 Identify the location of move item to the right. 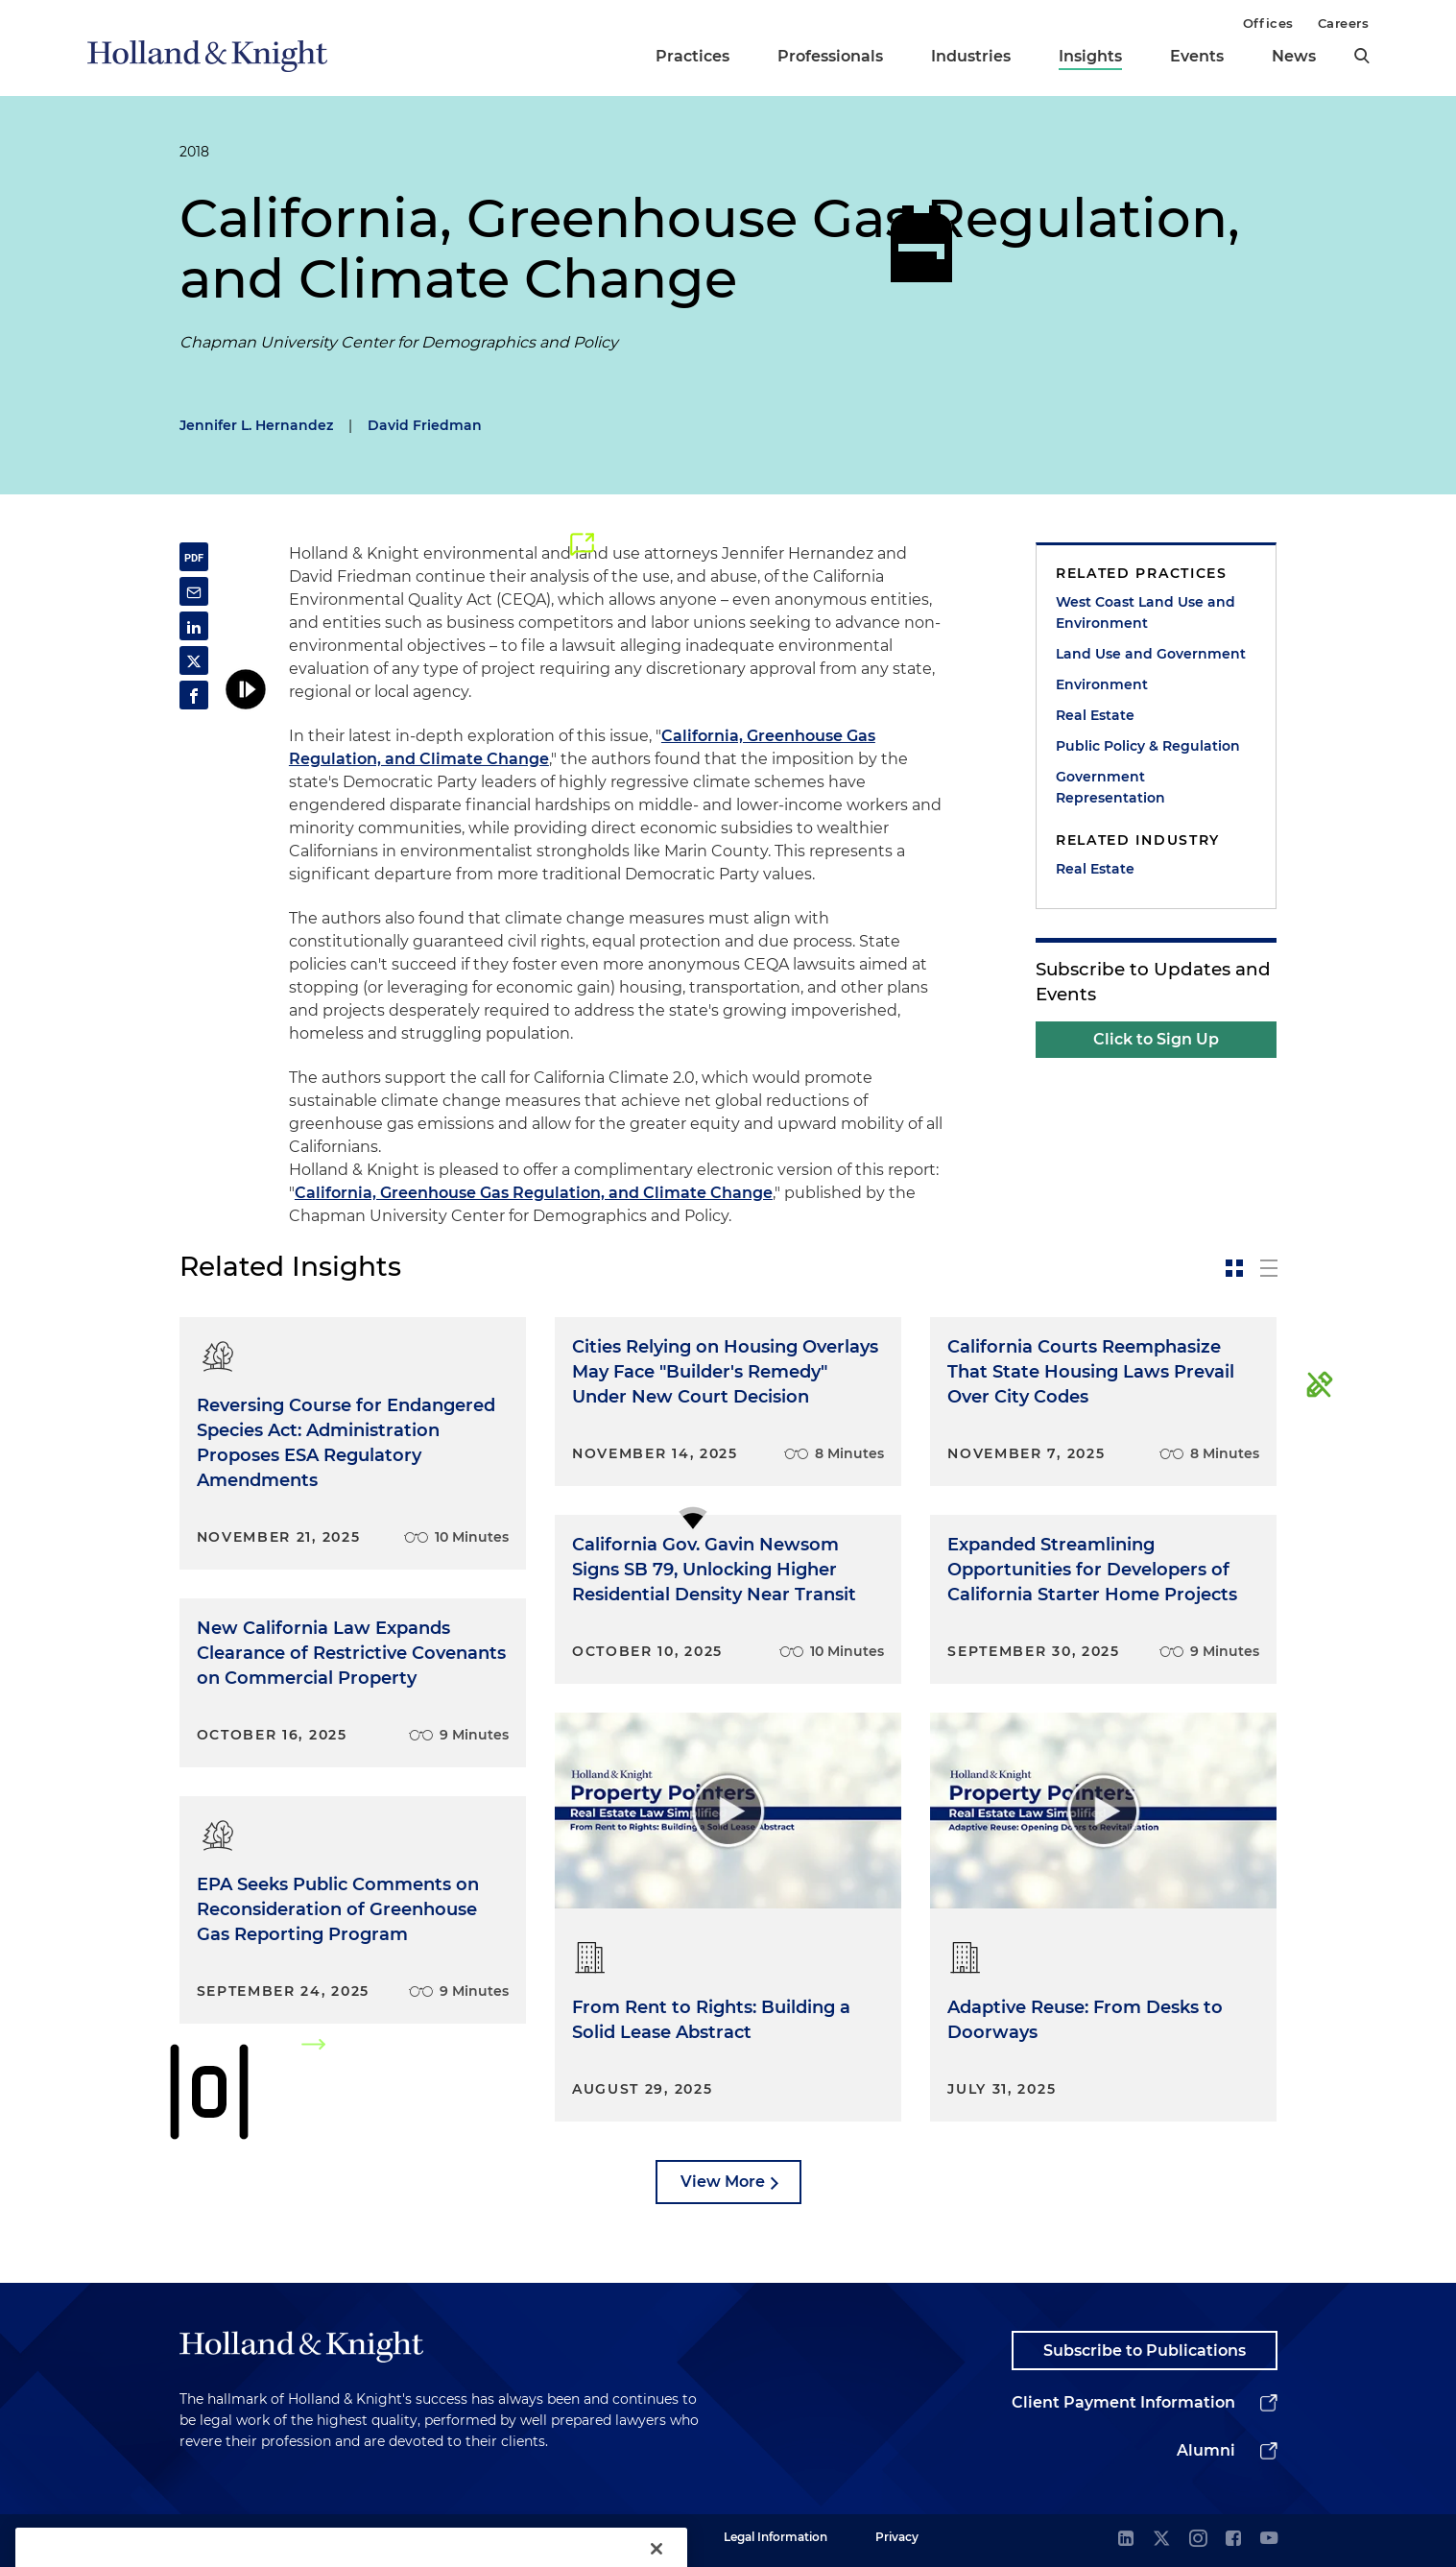
(313, 2044).